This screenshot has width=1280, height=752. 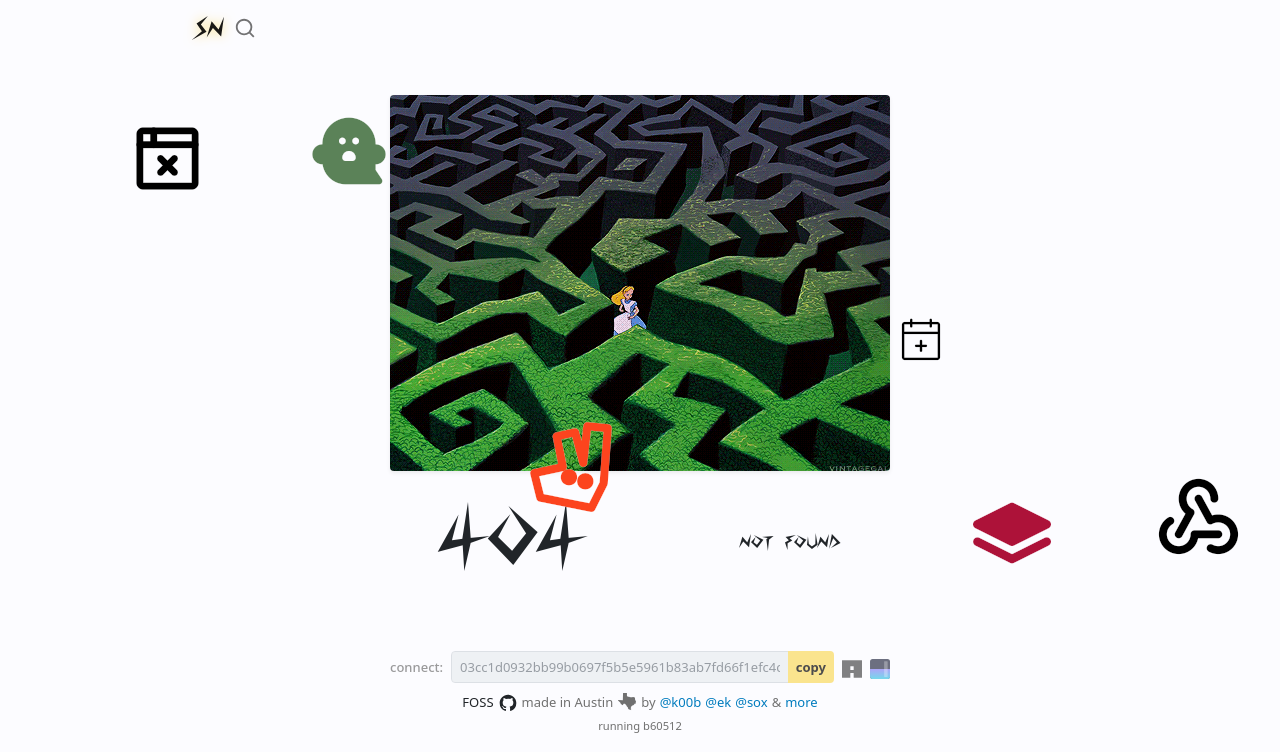 What do you see at coordinates (921, 341) in the screenshot?
I see `add a new calendar event` at bounding box center [921, 341].